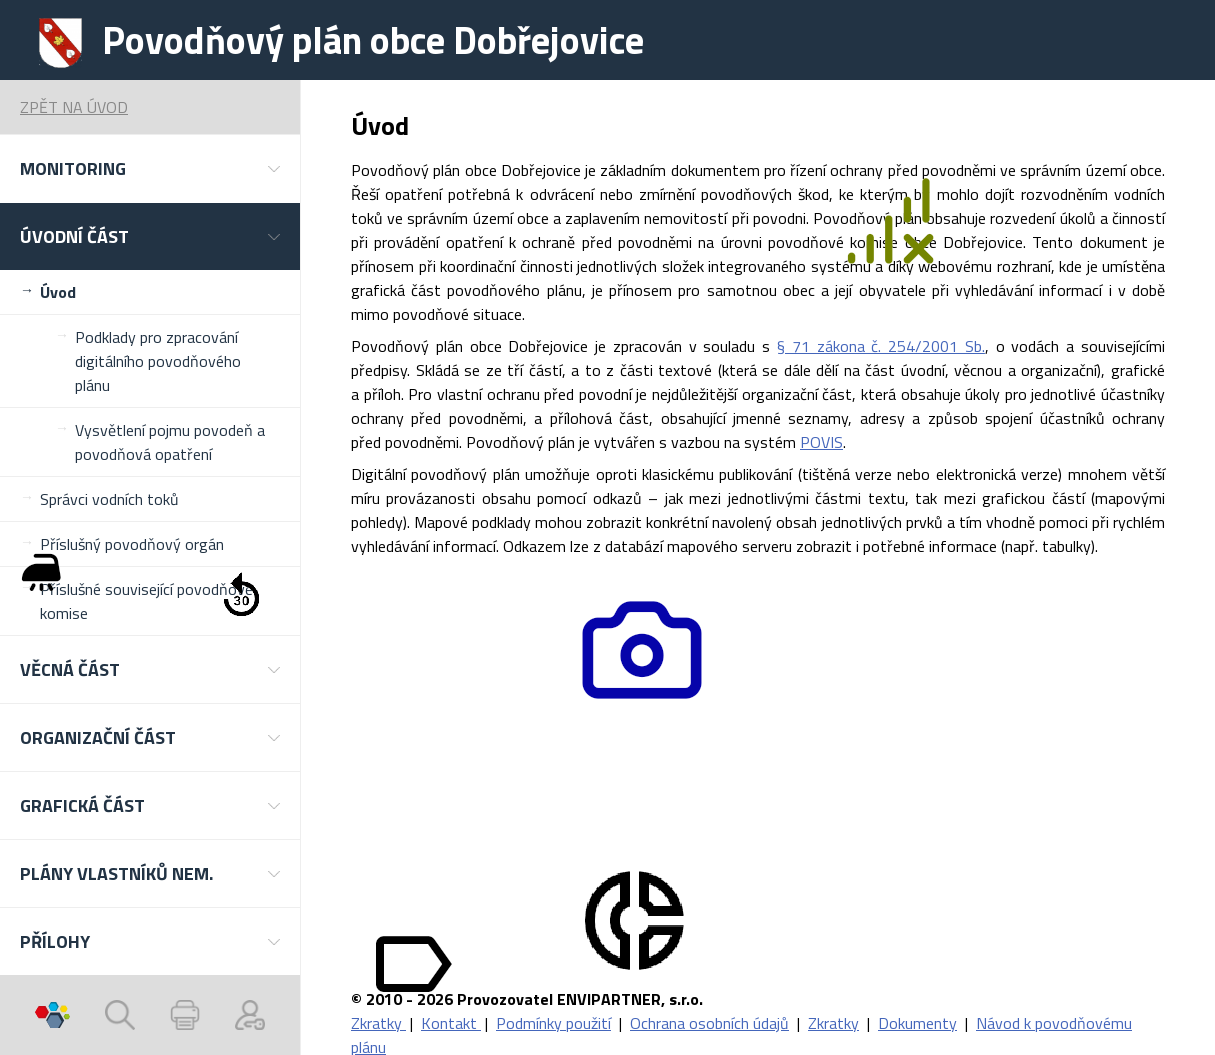 Image resolution: width=1215 pixels, height=1055 pixels. What do you see at coordinates (41, 571) in the screenshot?
I see `indicates steam ironing setting` at bounding box center [41, 571].